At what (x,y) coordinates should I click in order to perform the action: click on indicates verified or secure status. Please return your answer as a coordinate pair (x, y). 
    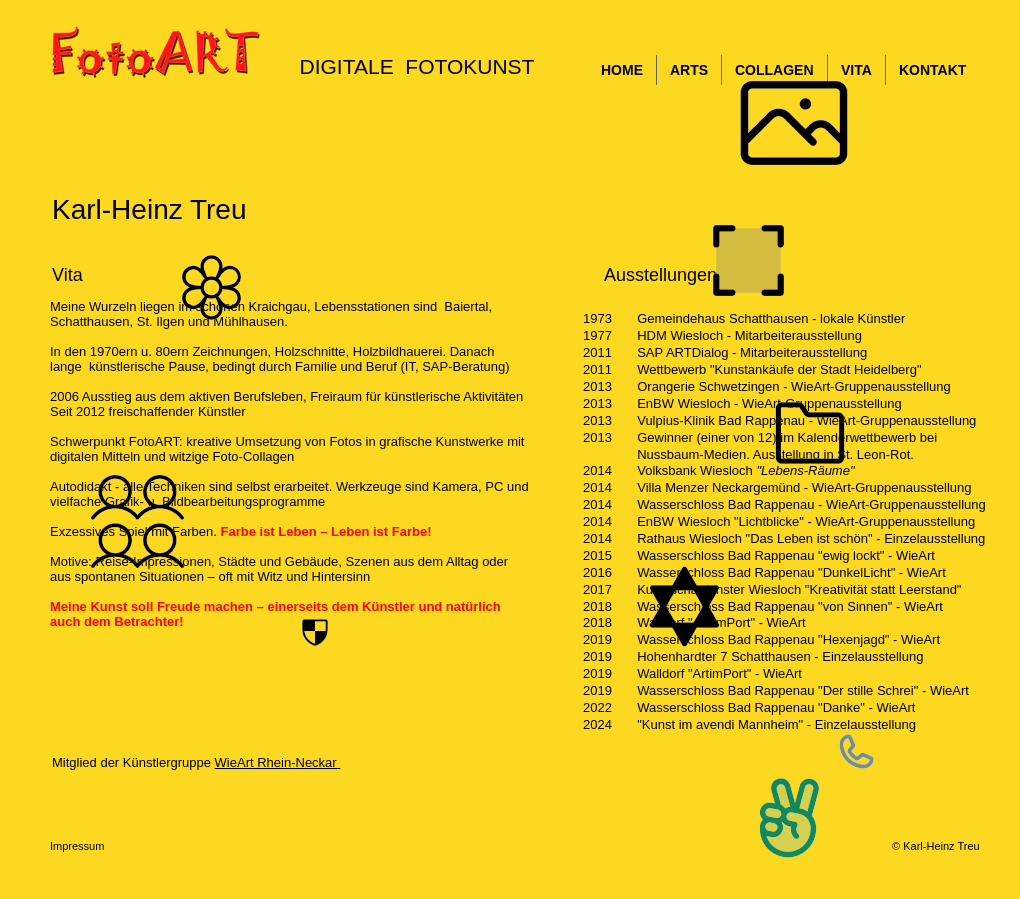
    Looking at the image, I should click on (315, 631).